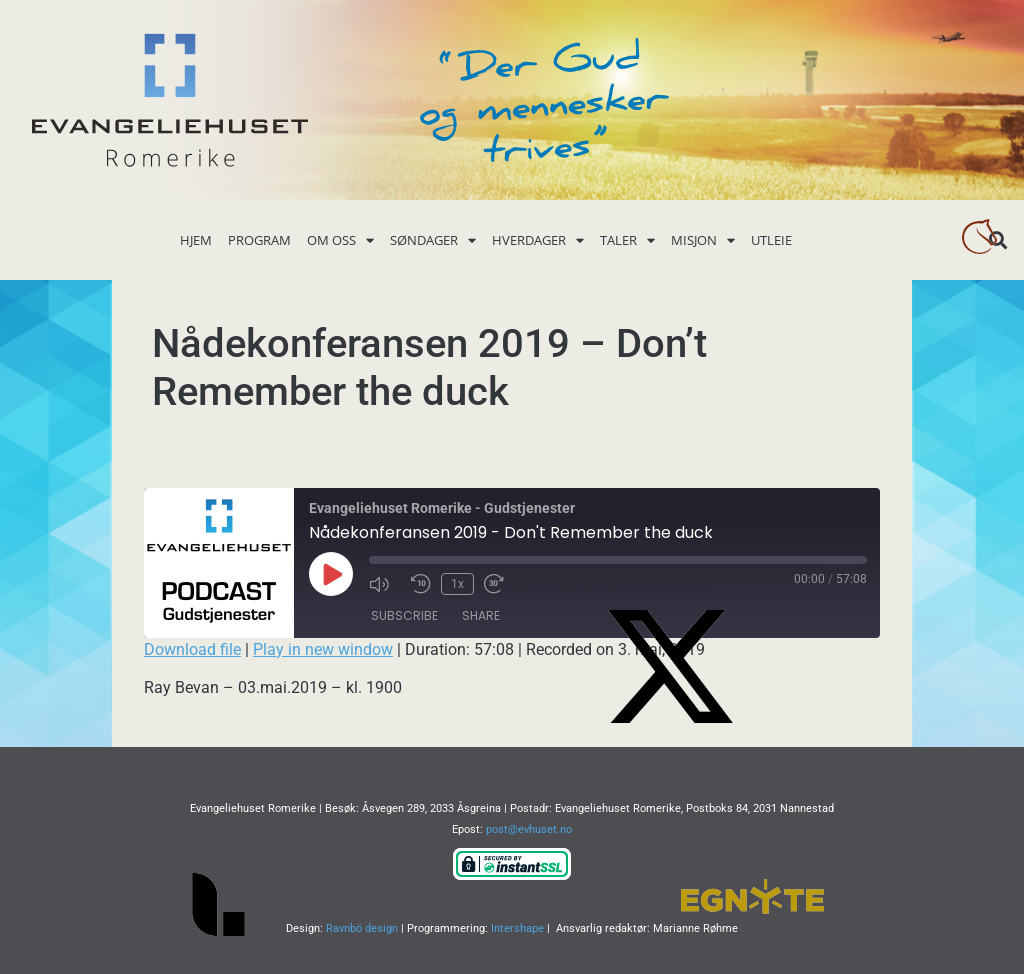 The image size is (1024, 974). I want to click on logstash data processing pipeline logo, so click(218, 904).